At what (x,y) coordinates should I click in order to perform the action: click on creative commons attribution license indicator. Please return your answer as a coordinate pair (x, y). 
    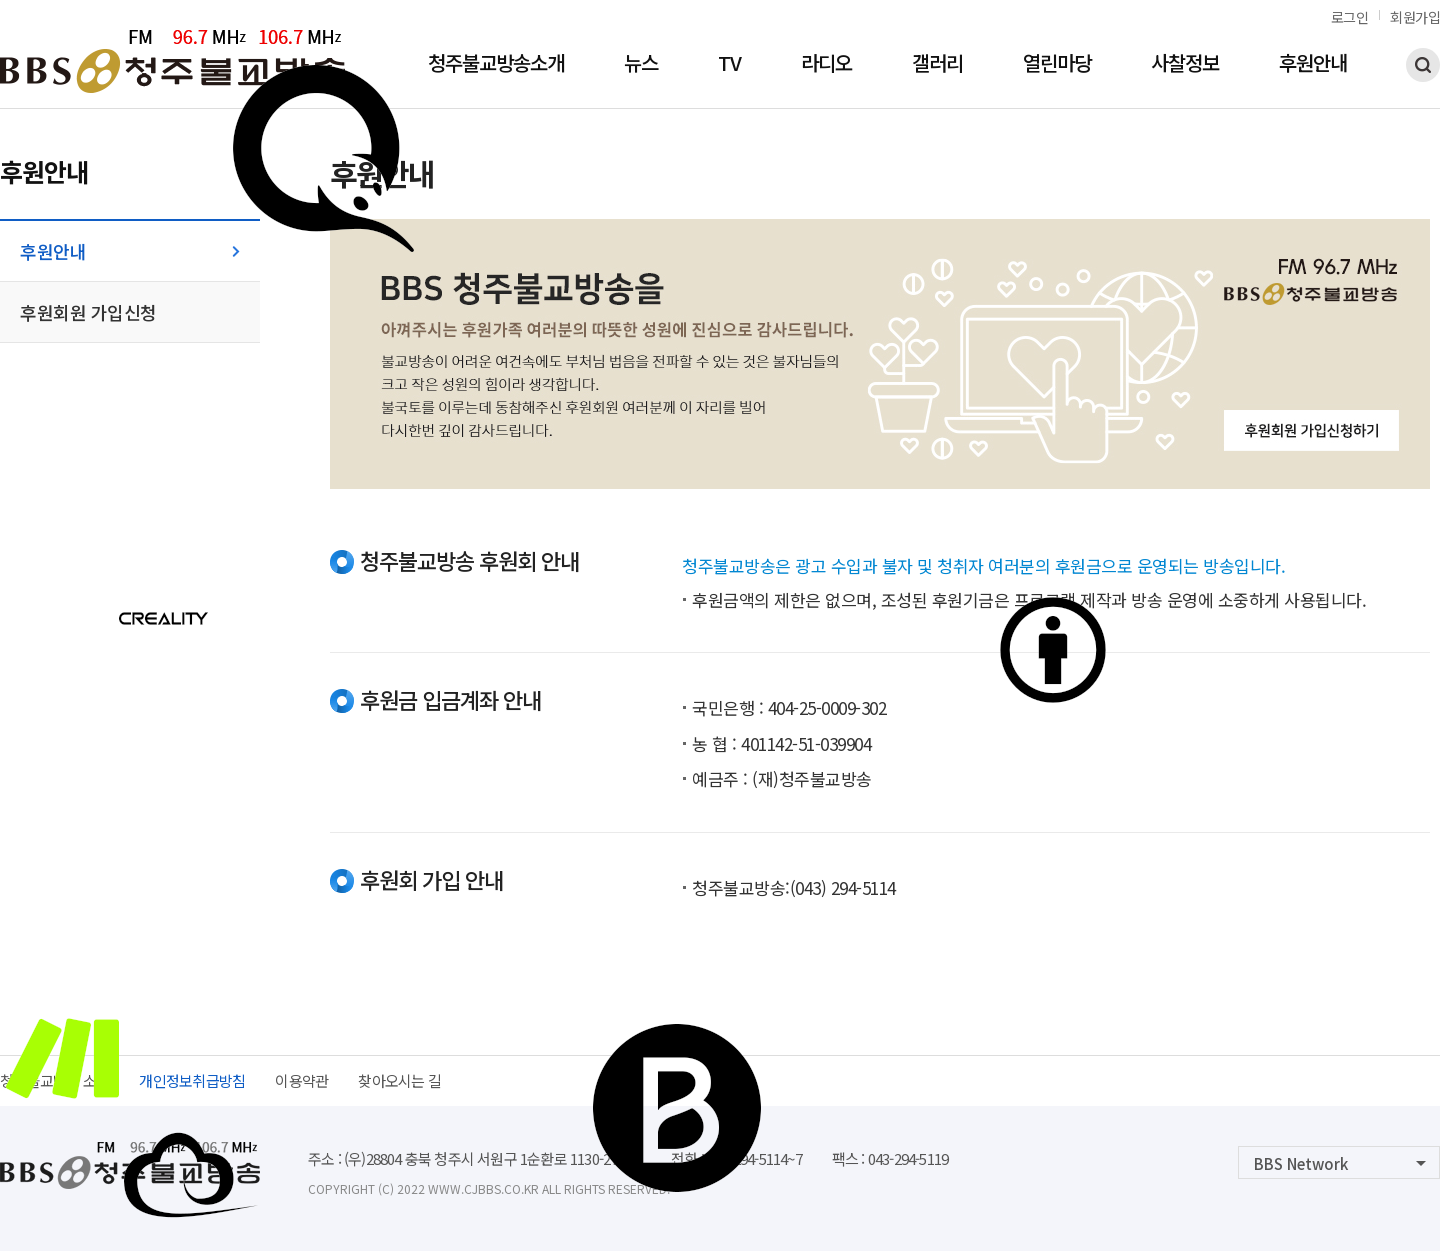
    Looking at the image, I should click on (1053, 650).